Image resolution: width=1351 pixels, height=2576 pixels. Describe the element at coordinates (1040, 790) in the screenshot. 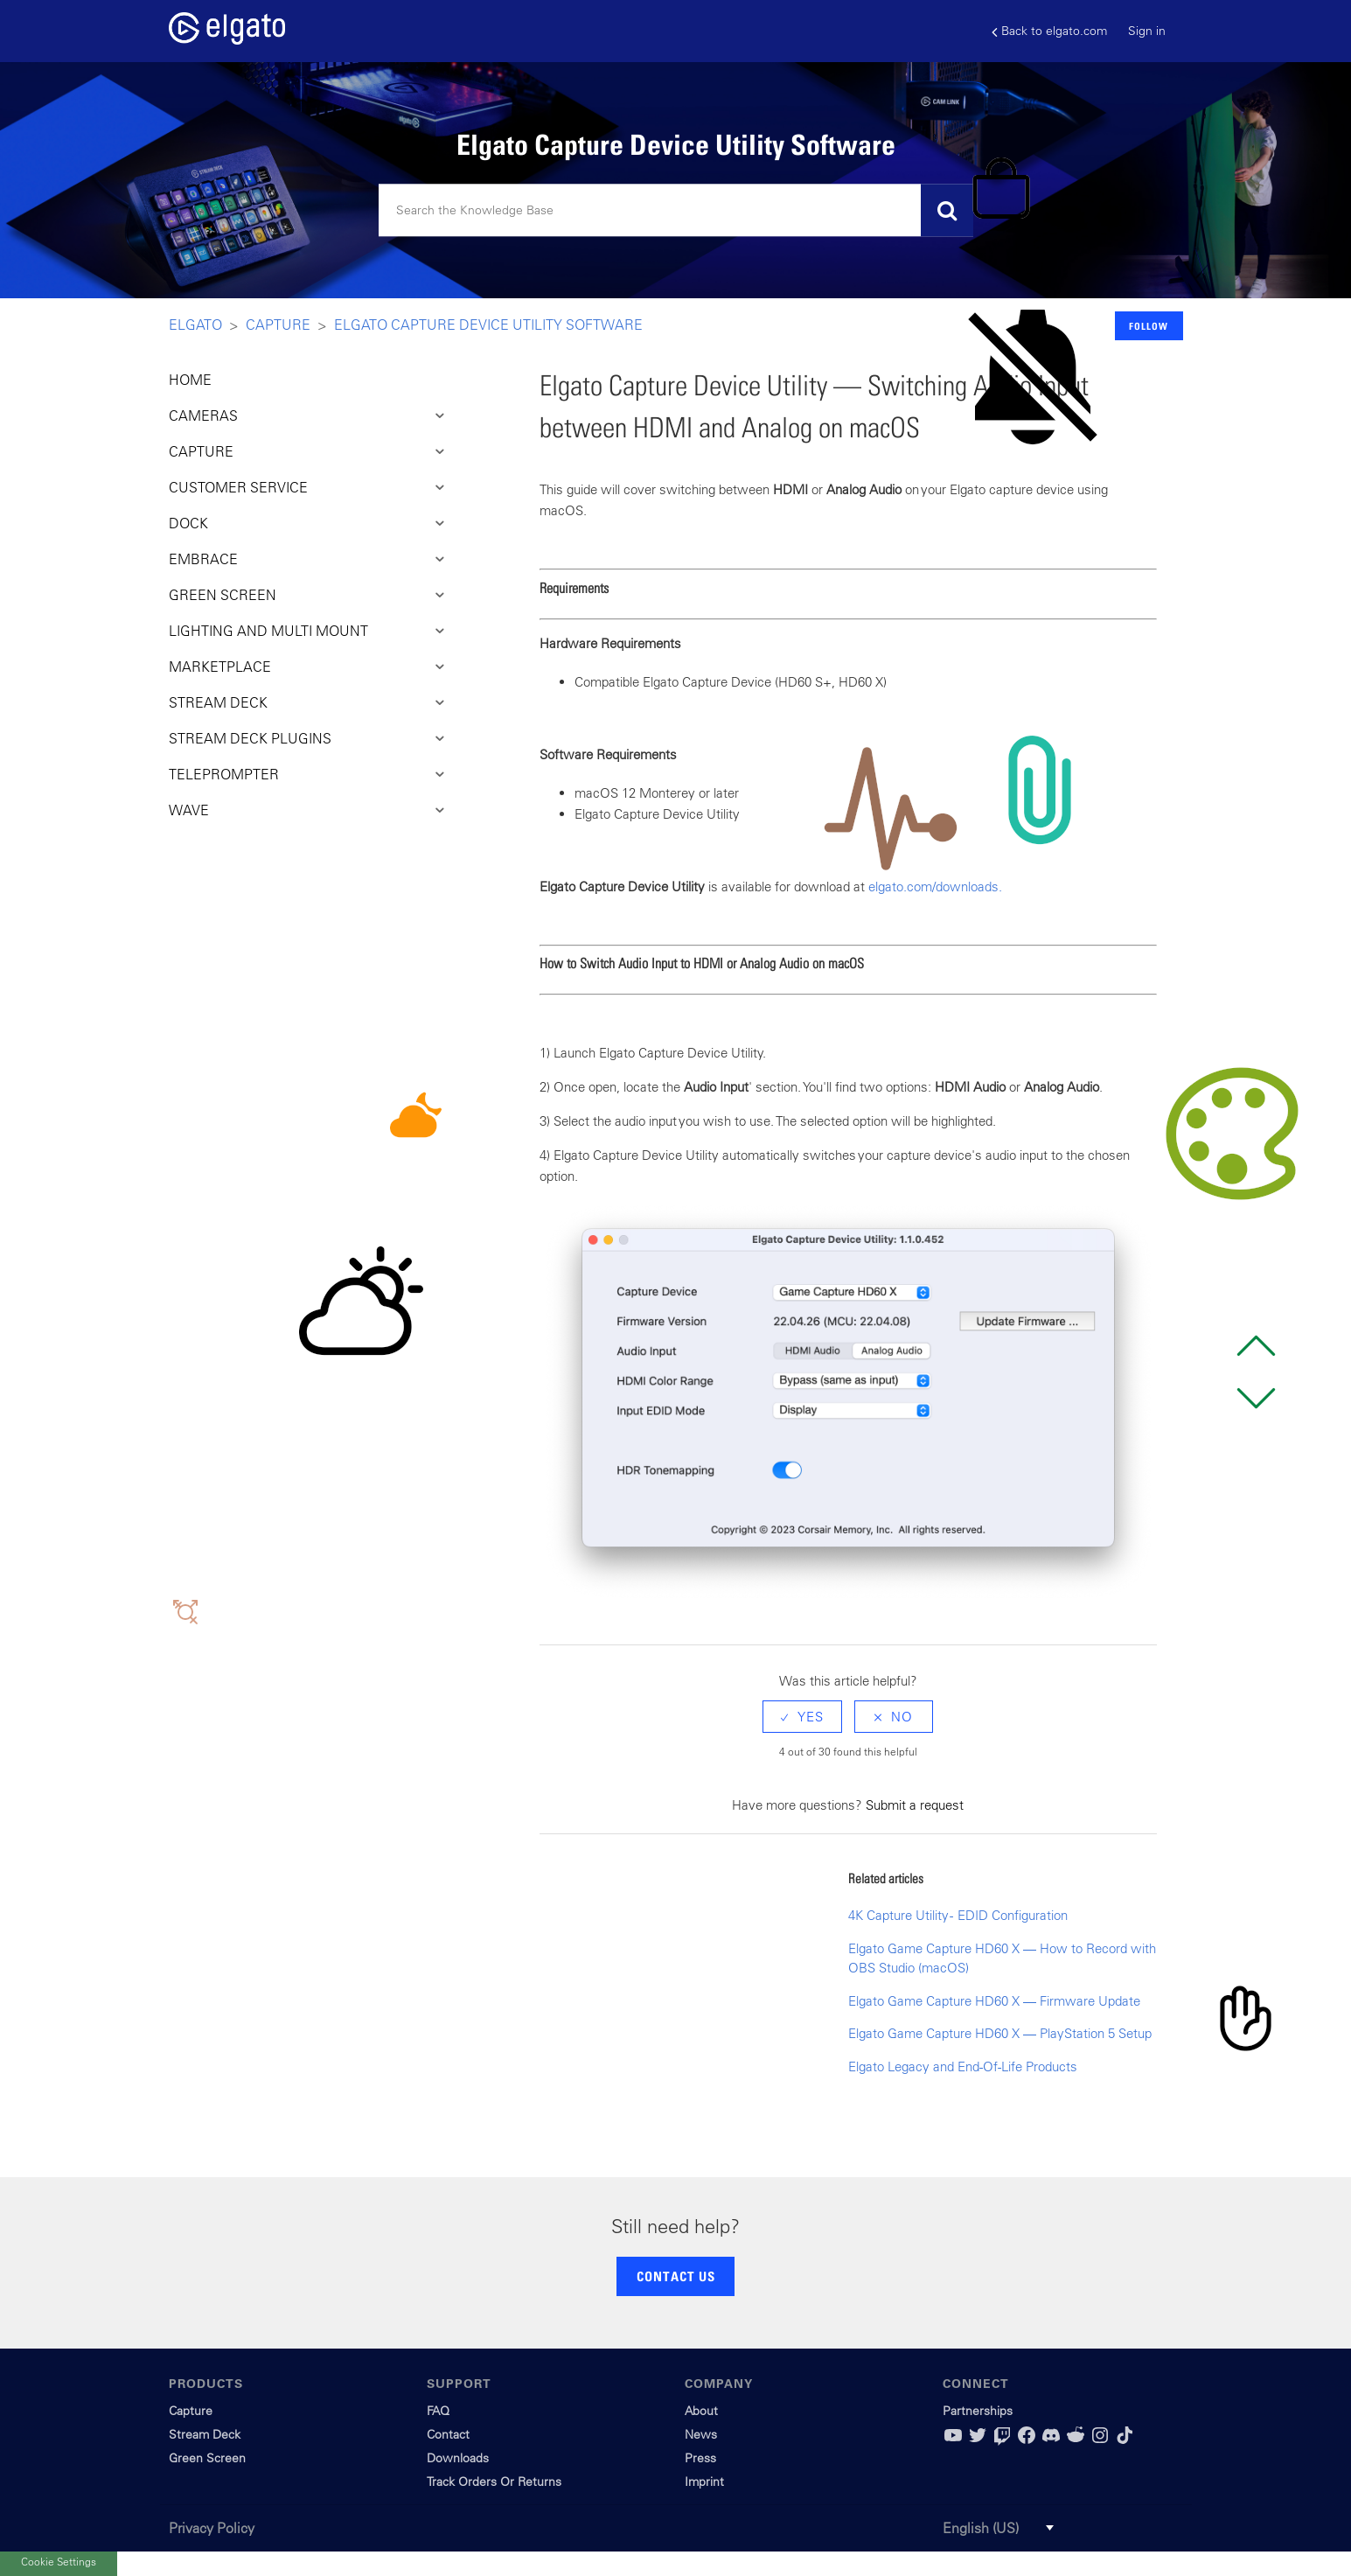

I see `attach a file to your message` at that location.